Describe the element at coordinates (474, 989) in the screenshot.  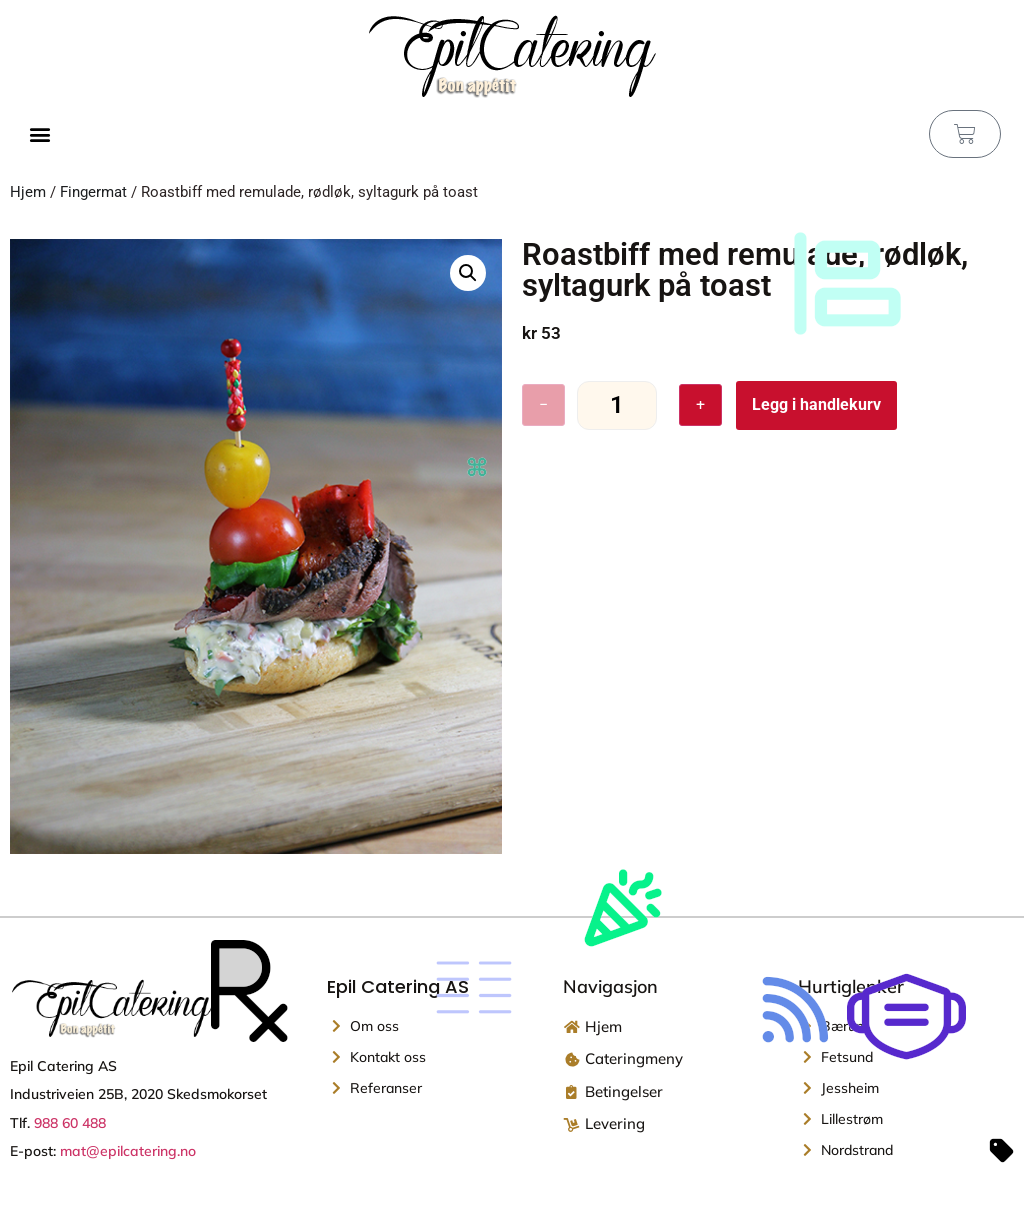
I see `switch to multi-column text layout` at that location.